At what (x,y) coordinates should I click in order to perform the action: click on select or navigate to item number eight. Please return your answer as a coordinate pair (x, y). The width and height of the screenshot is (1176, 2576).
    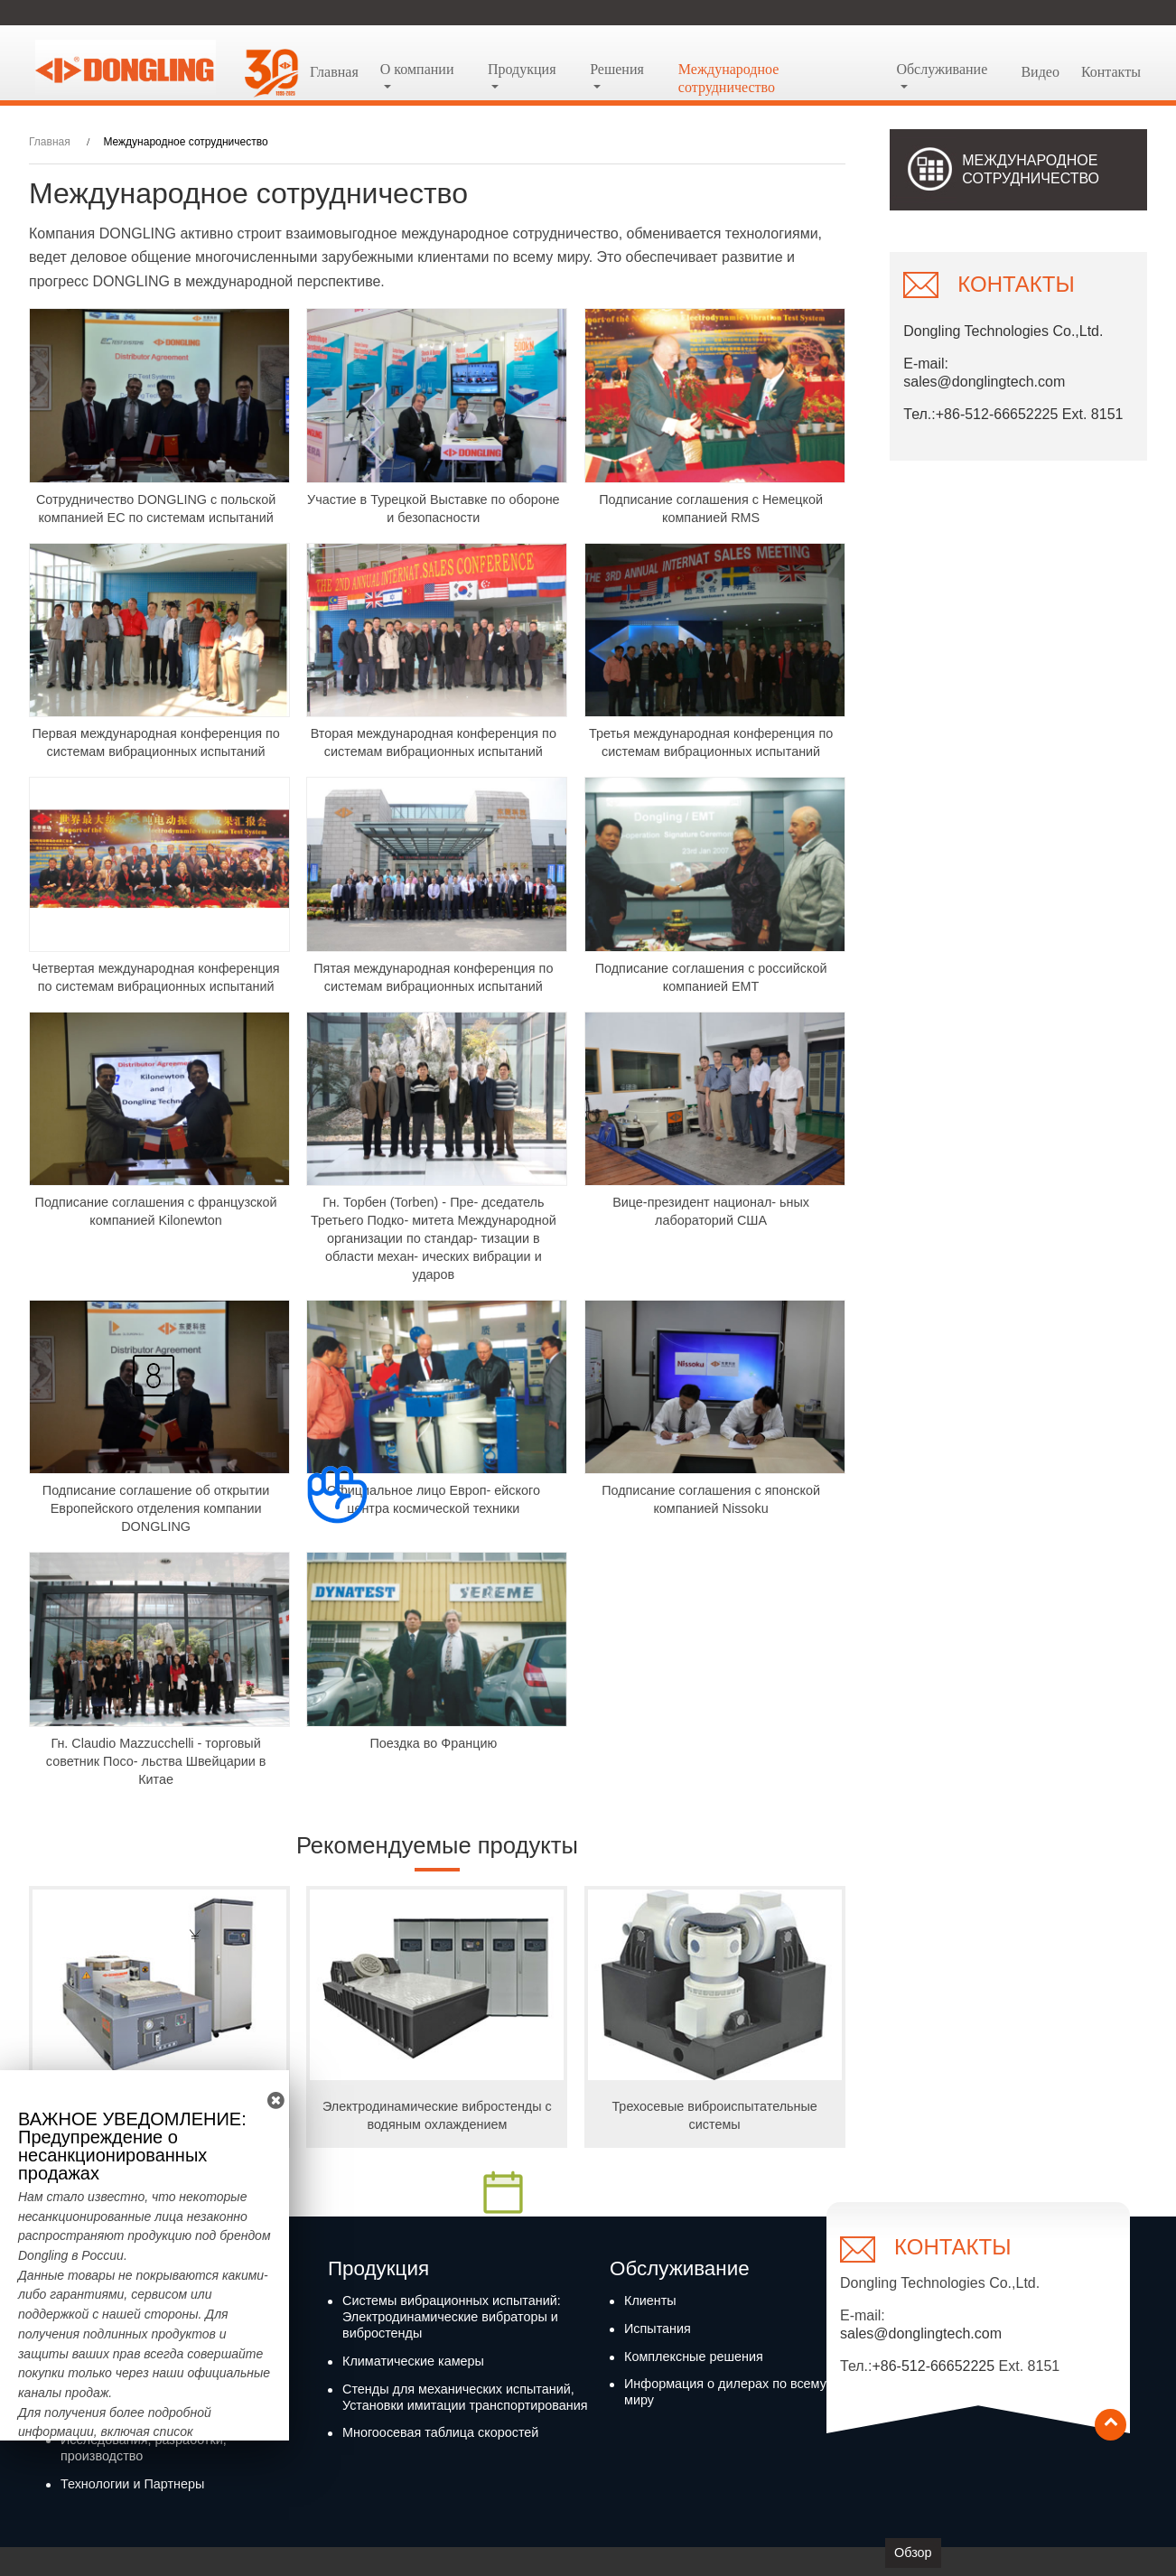
    Looking at the image, I should click on (154, 1376).